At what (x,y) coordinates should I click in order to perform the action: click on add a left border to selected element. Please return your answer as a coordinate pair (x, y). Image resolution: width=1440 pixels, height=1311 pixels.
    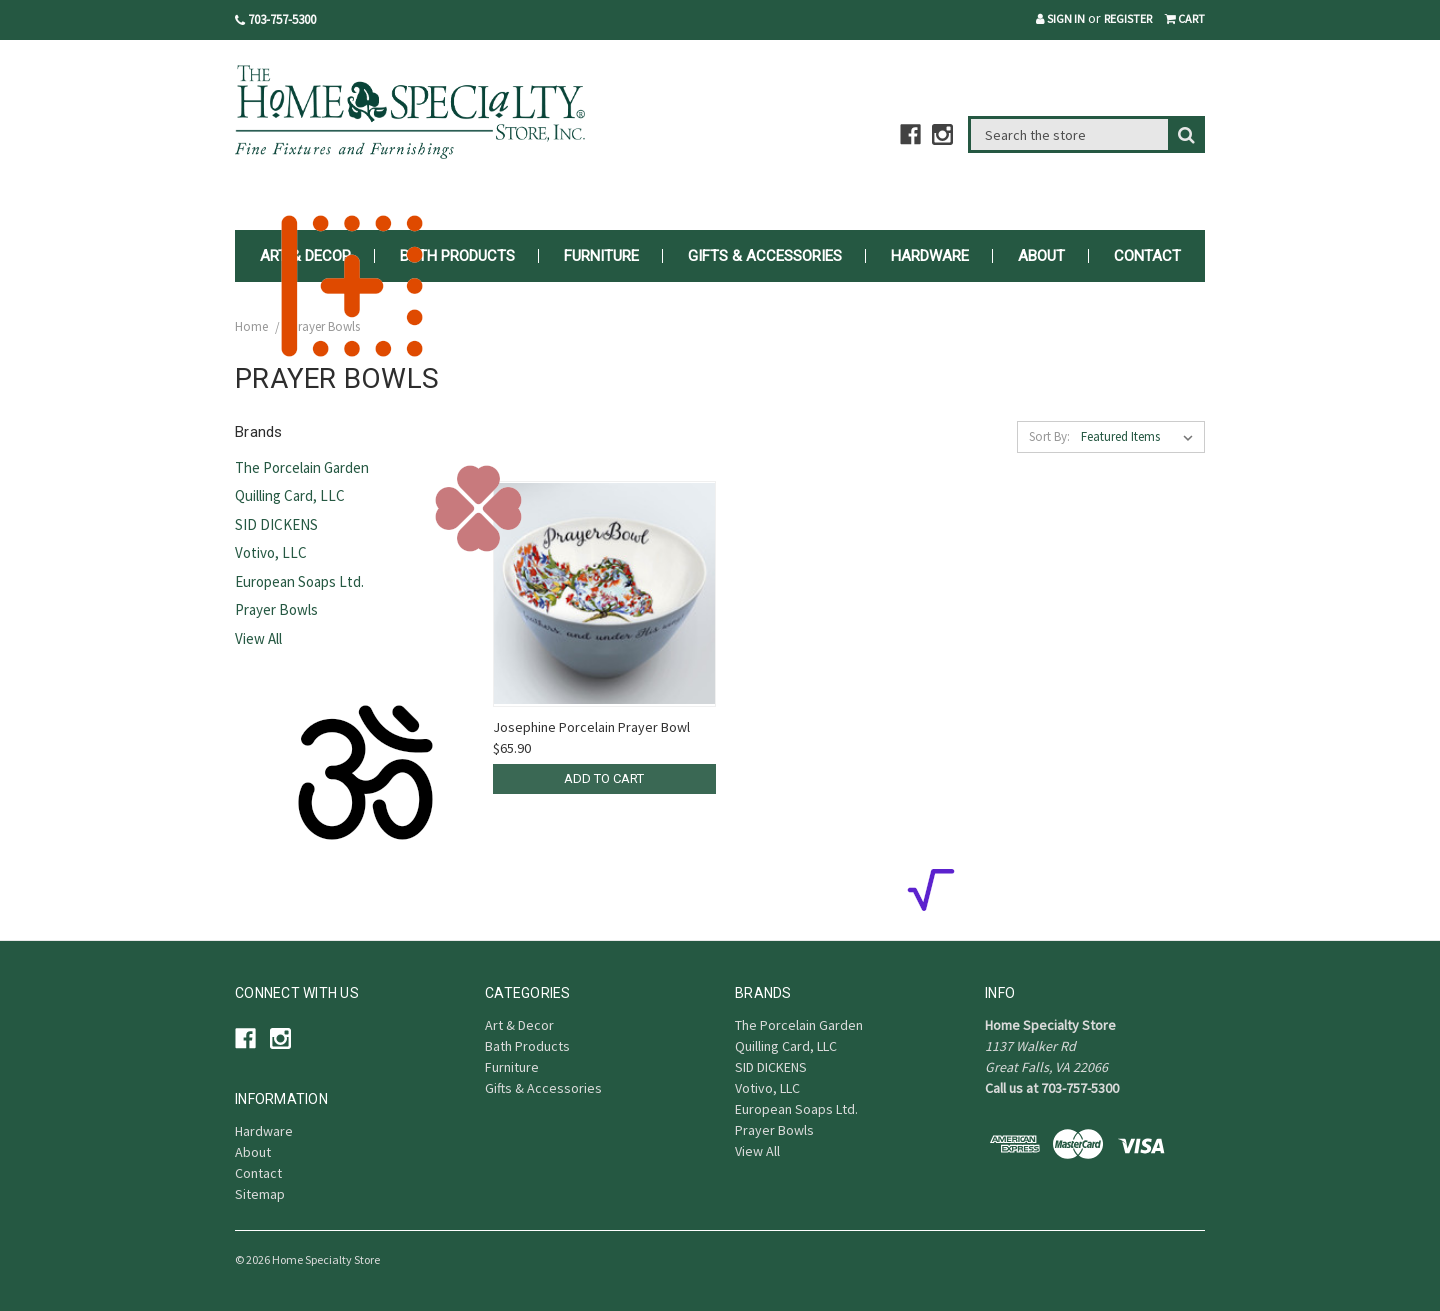
    Looking at the image, I should click on (352, 286).